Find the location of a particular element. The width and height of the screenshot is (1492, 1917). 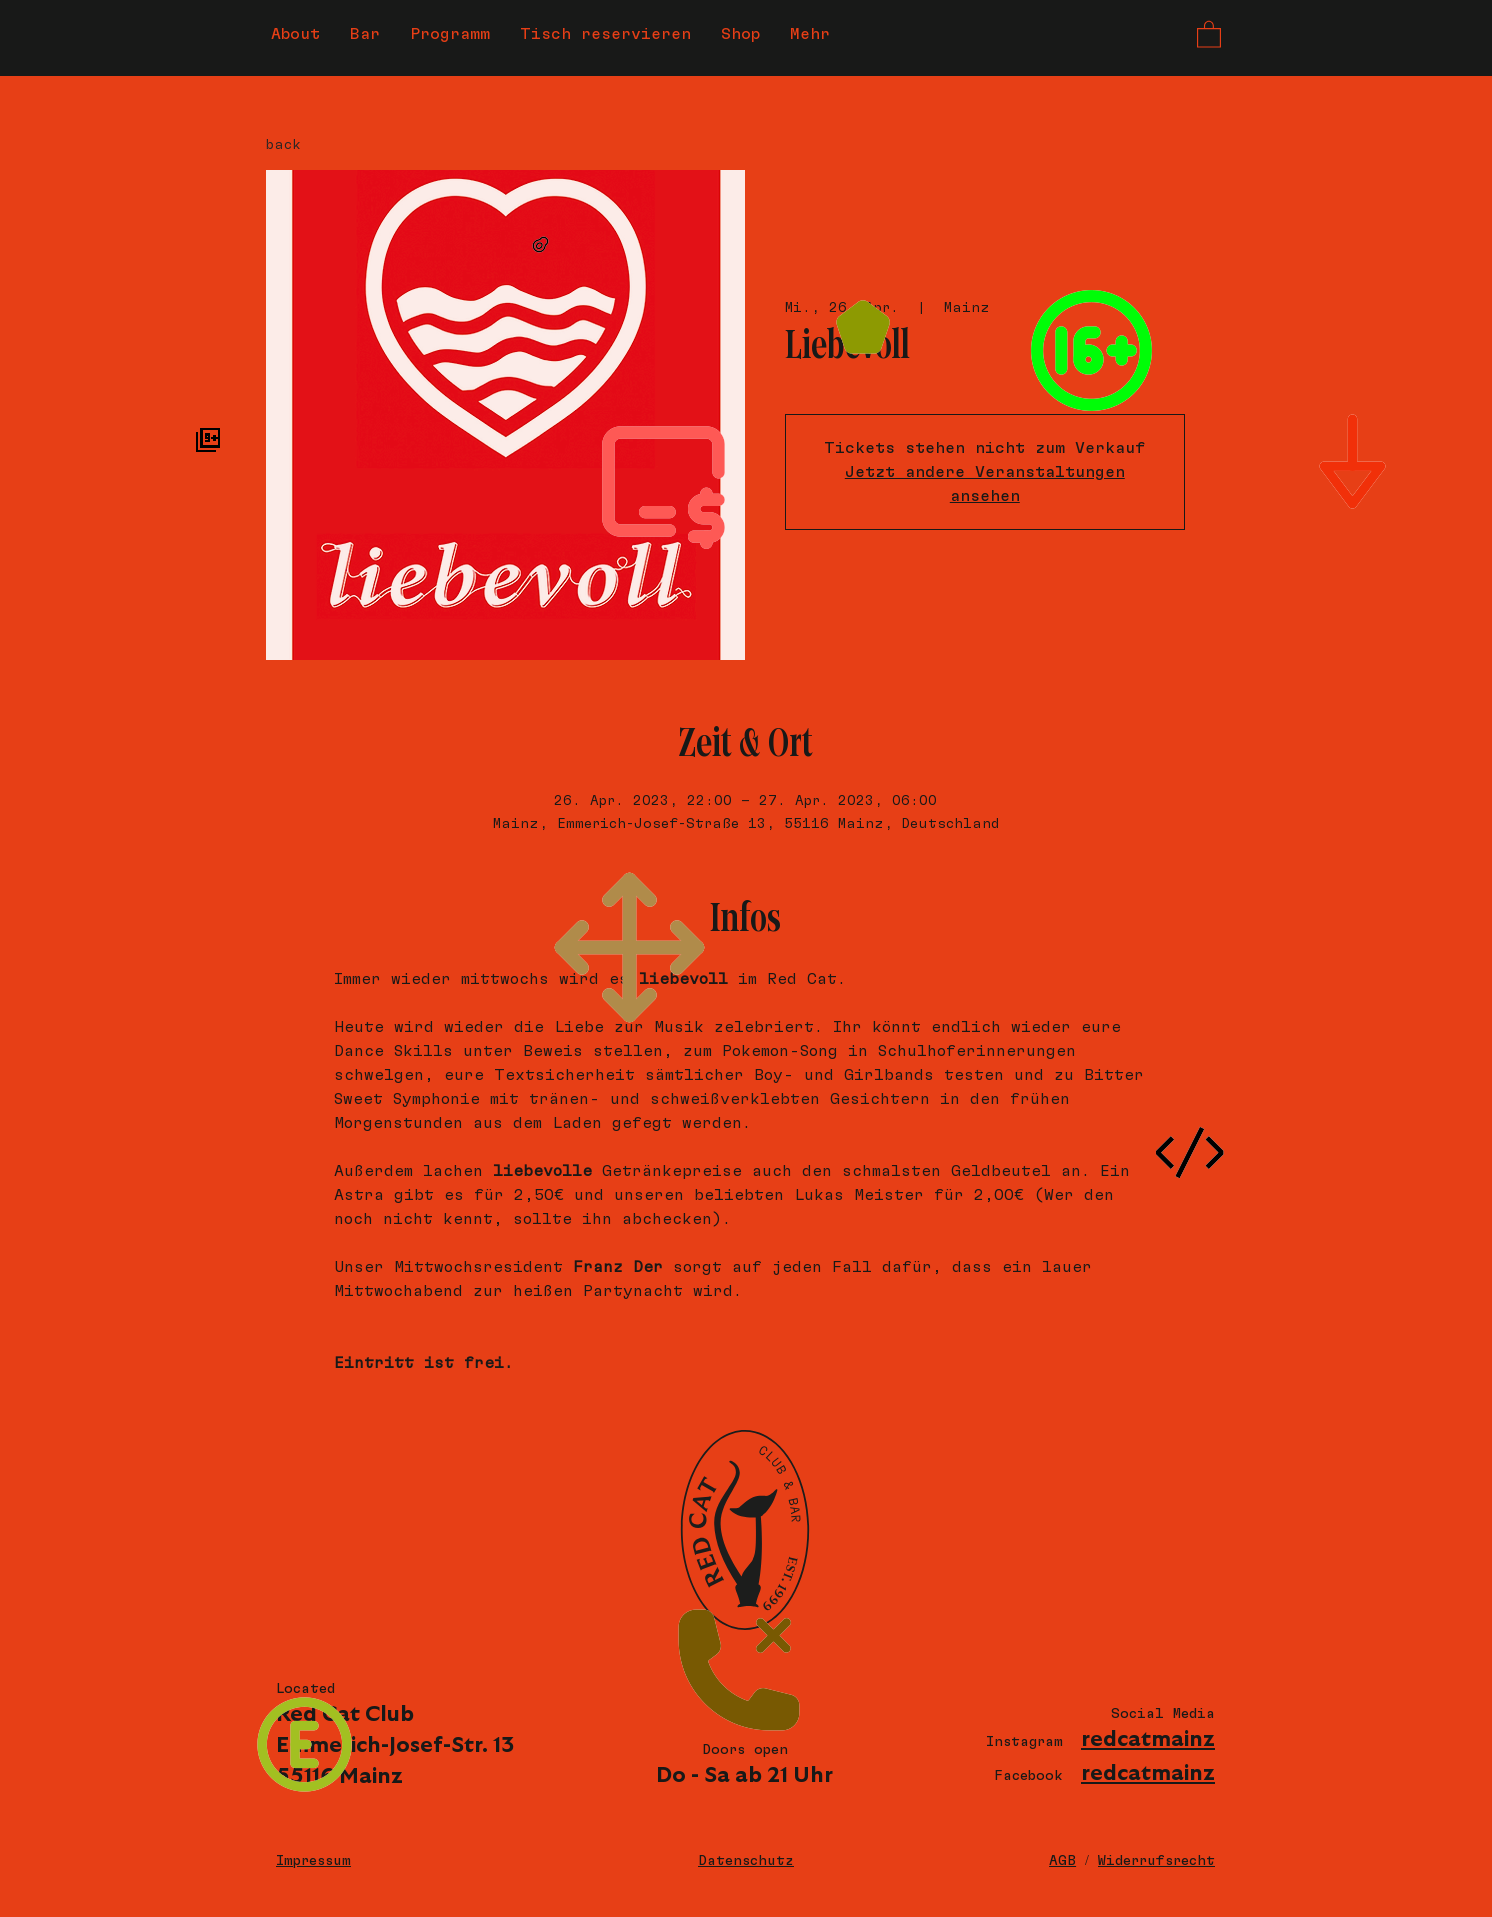

indicates an "E" rating or classification is located at coordinates (304, 1744).